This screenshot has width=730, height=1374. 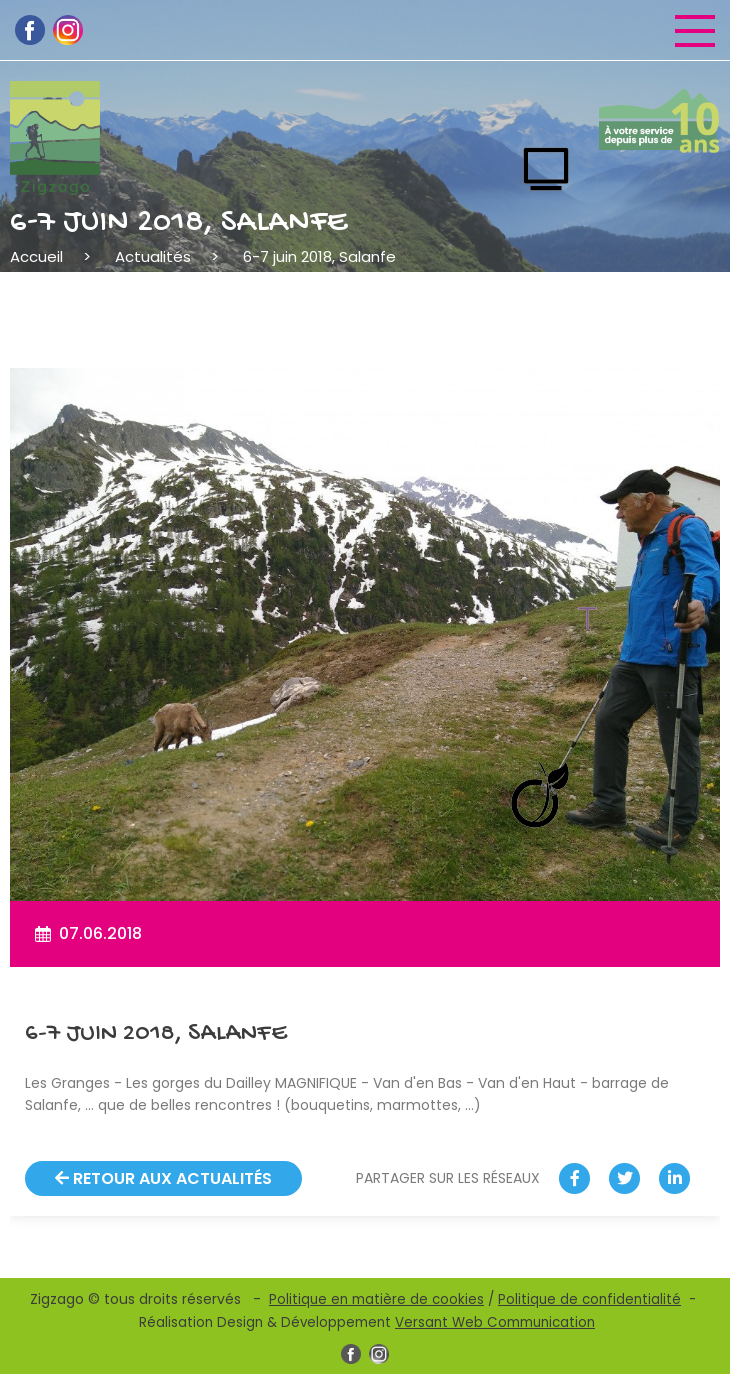 What do you see at coordinates (546, 168) in the screenshot?
I see `access tv or display settings` at bounding box center [546, 168].